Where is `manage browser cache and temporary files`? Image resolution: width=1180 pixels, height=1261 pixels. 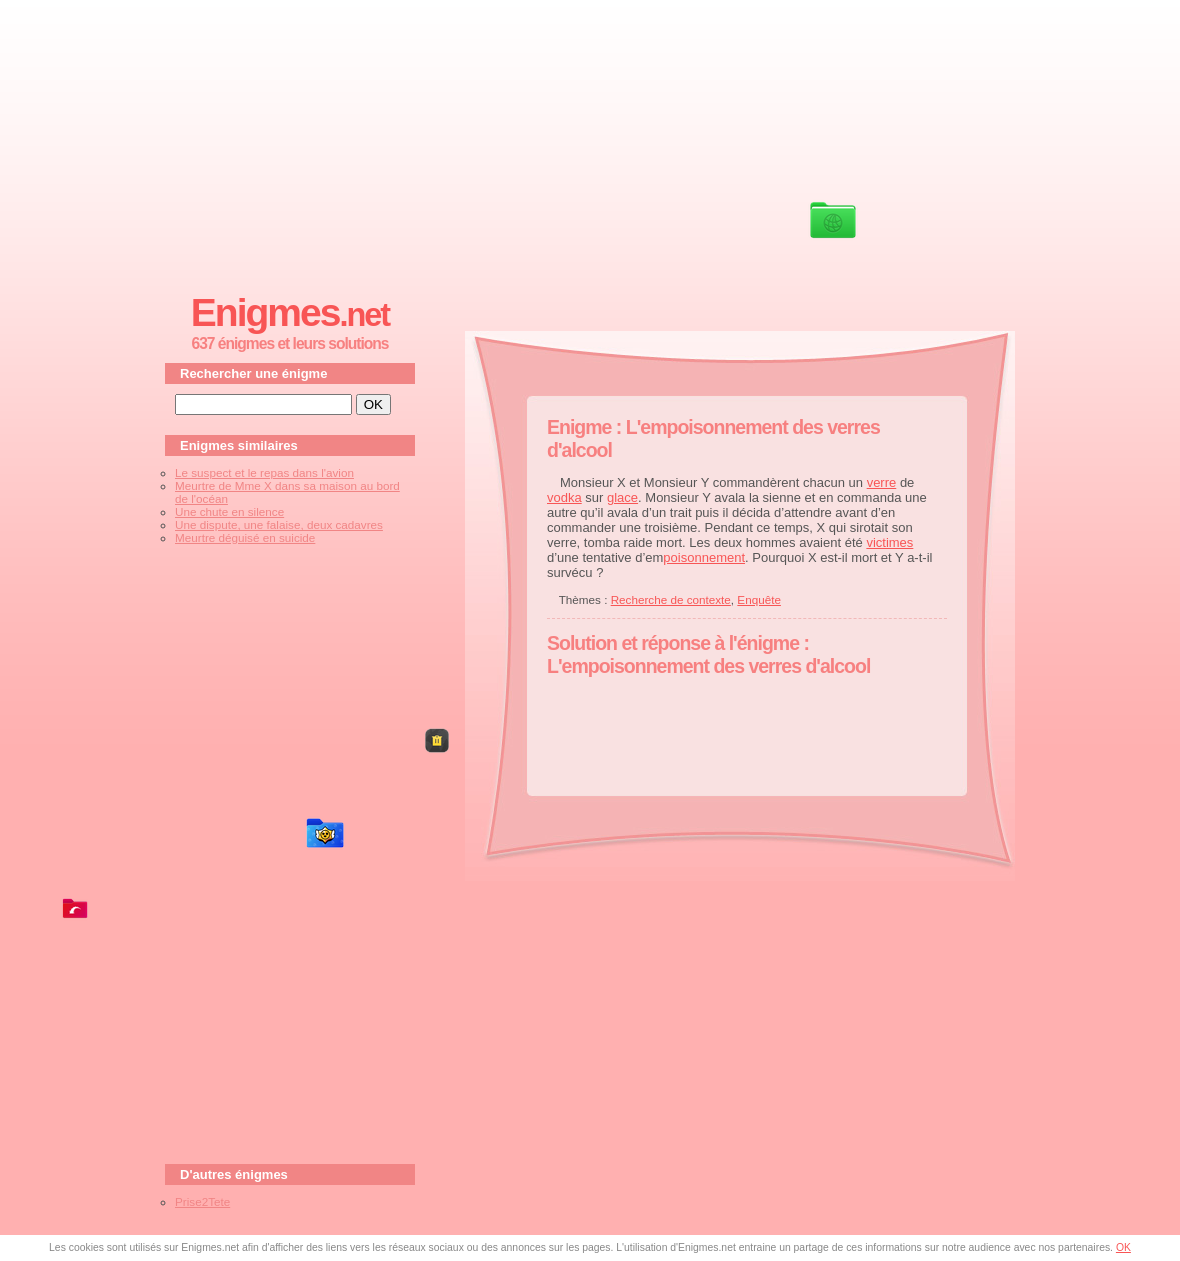 manage browser cache and temporary files is located at coordinates (437, 741).